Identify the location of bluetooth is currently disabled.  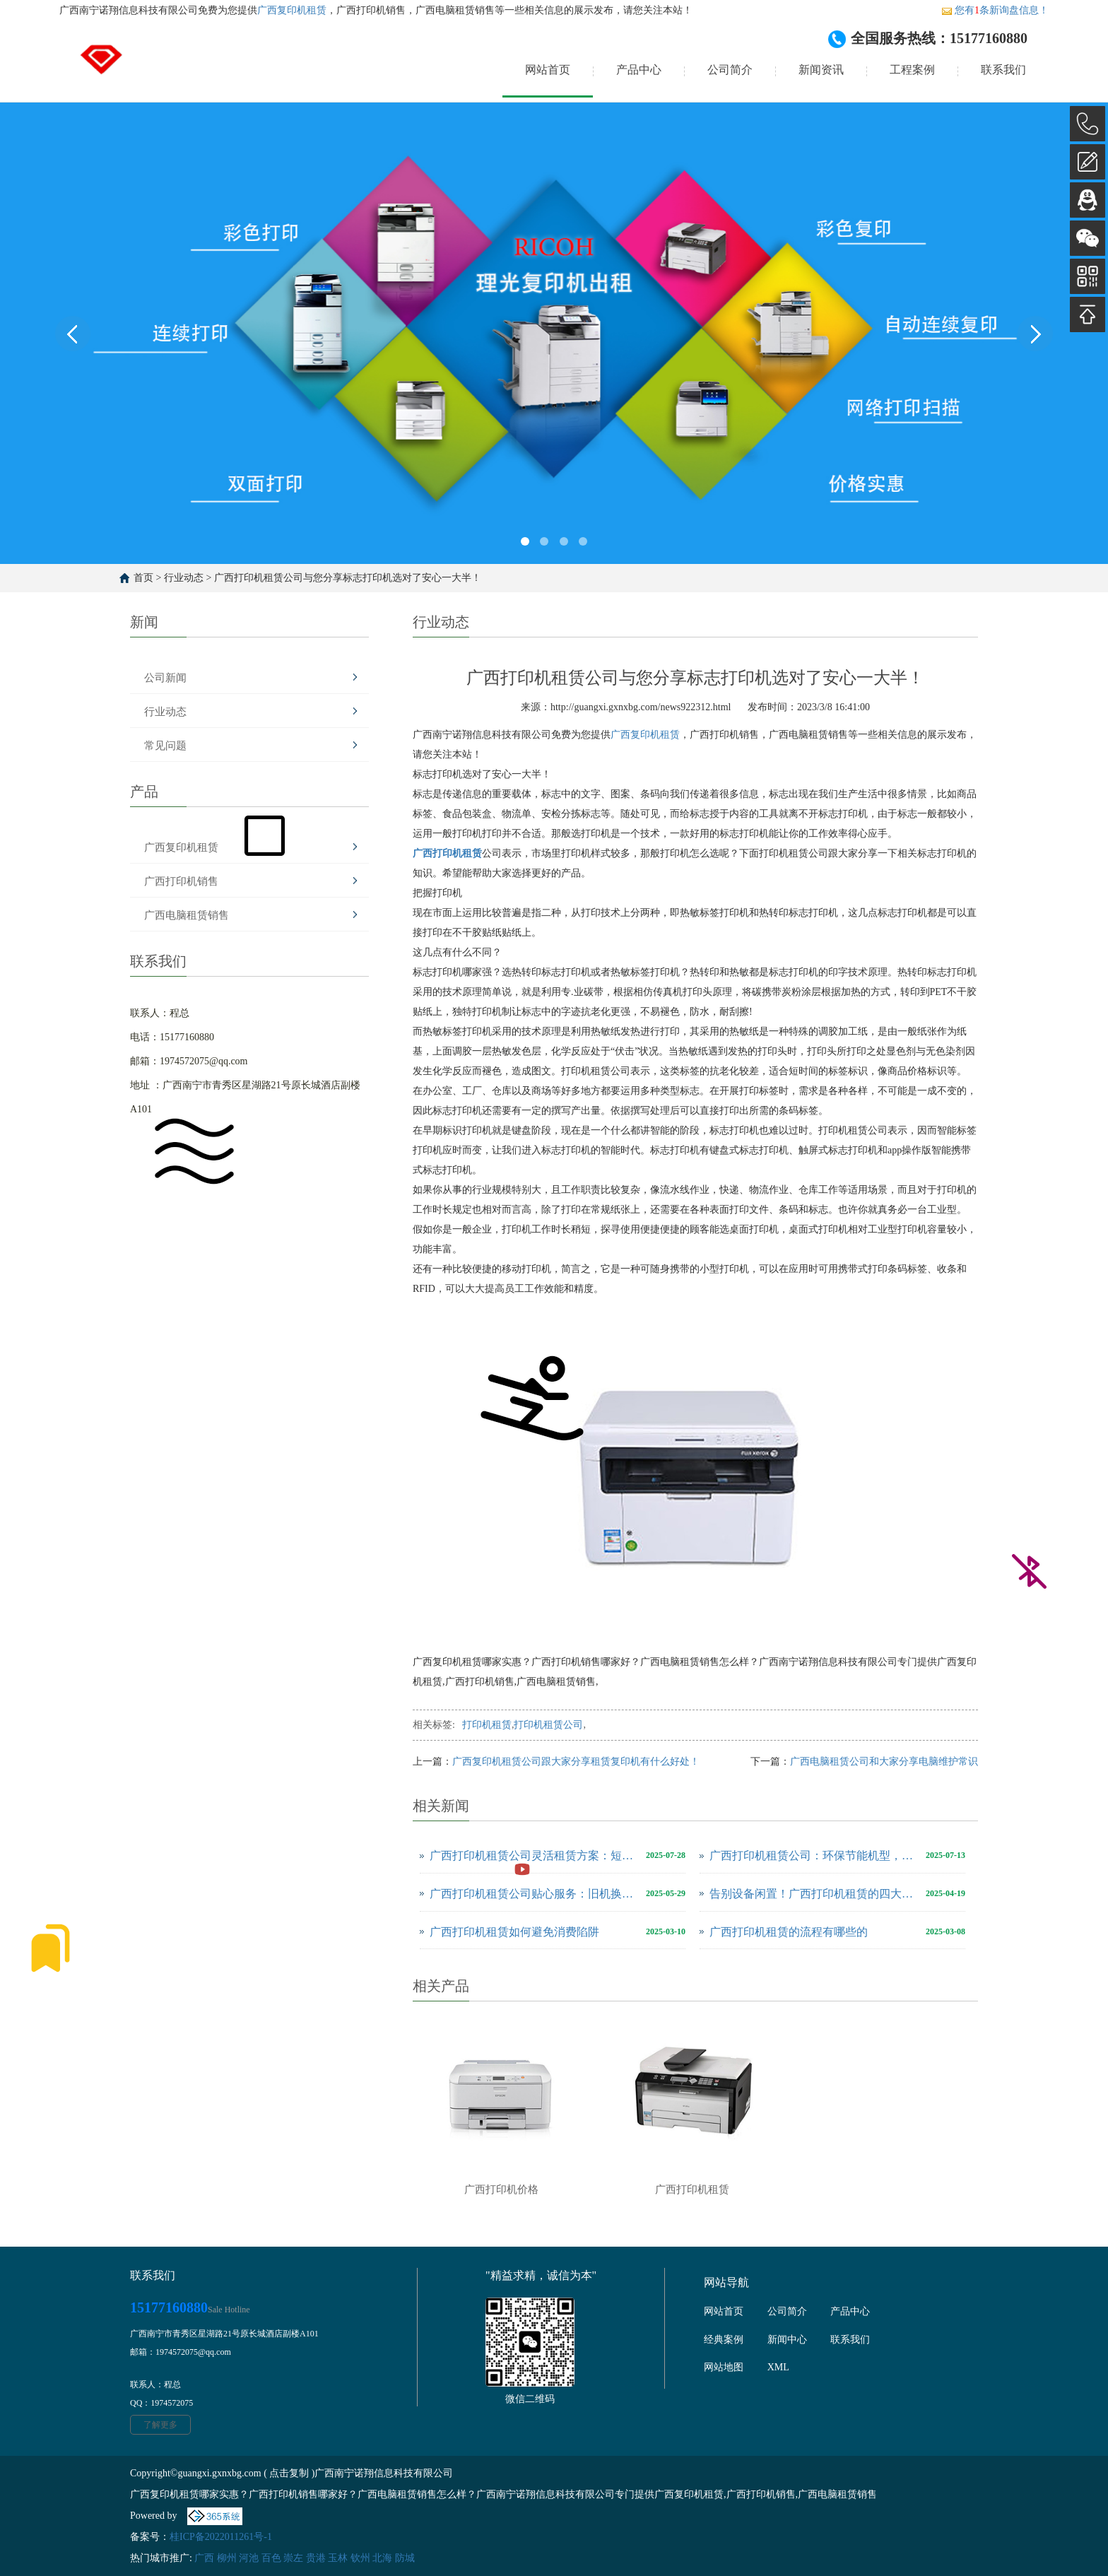
(1029, 1571).